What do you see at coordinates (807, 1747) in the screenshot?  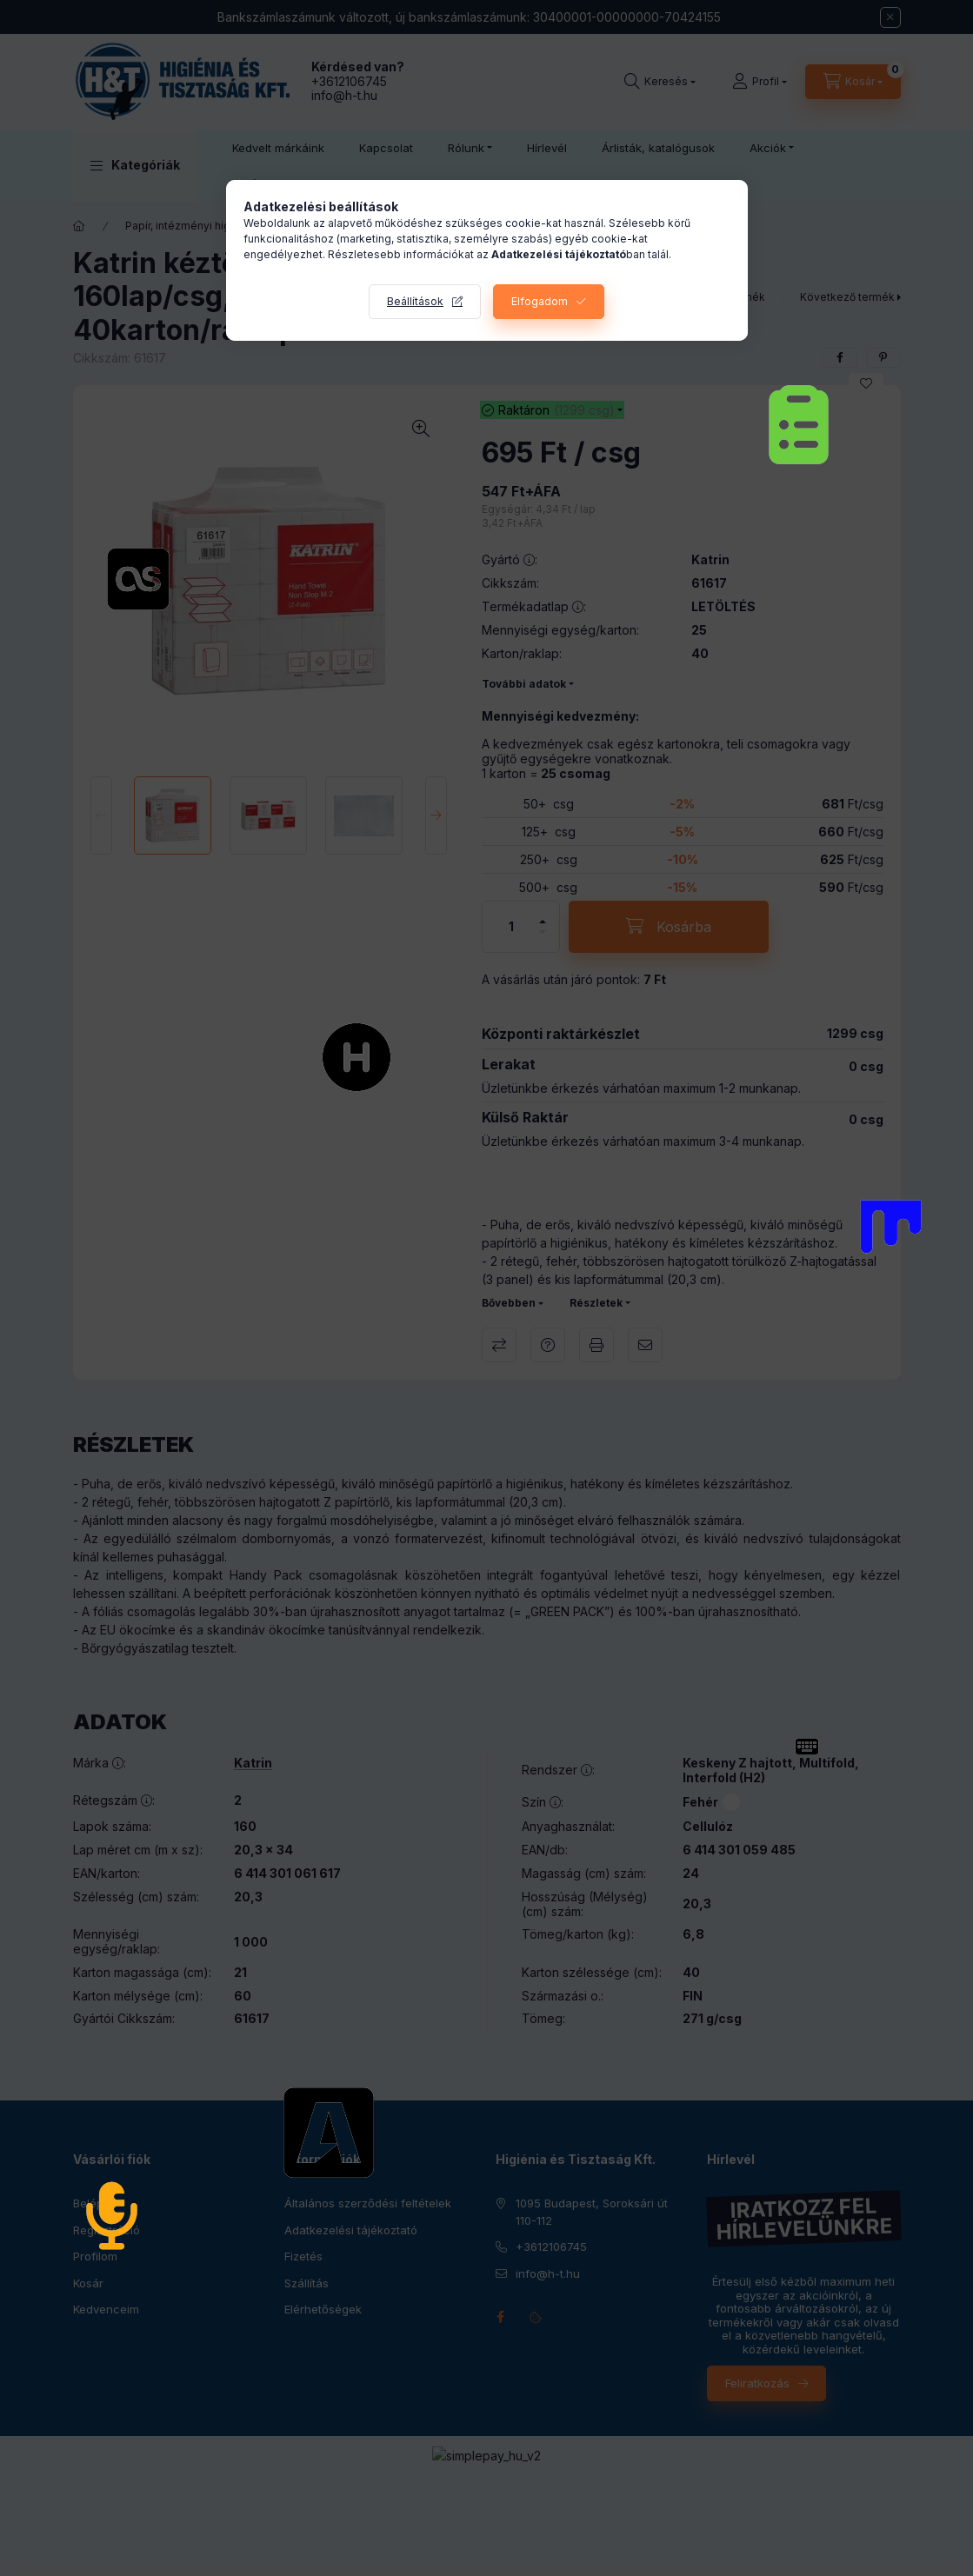 I see `open the on-screen keyboard` at bounding box center [807, 1747].